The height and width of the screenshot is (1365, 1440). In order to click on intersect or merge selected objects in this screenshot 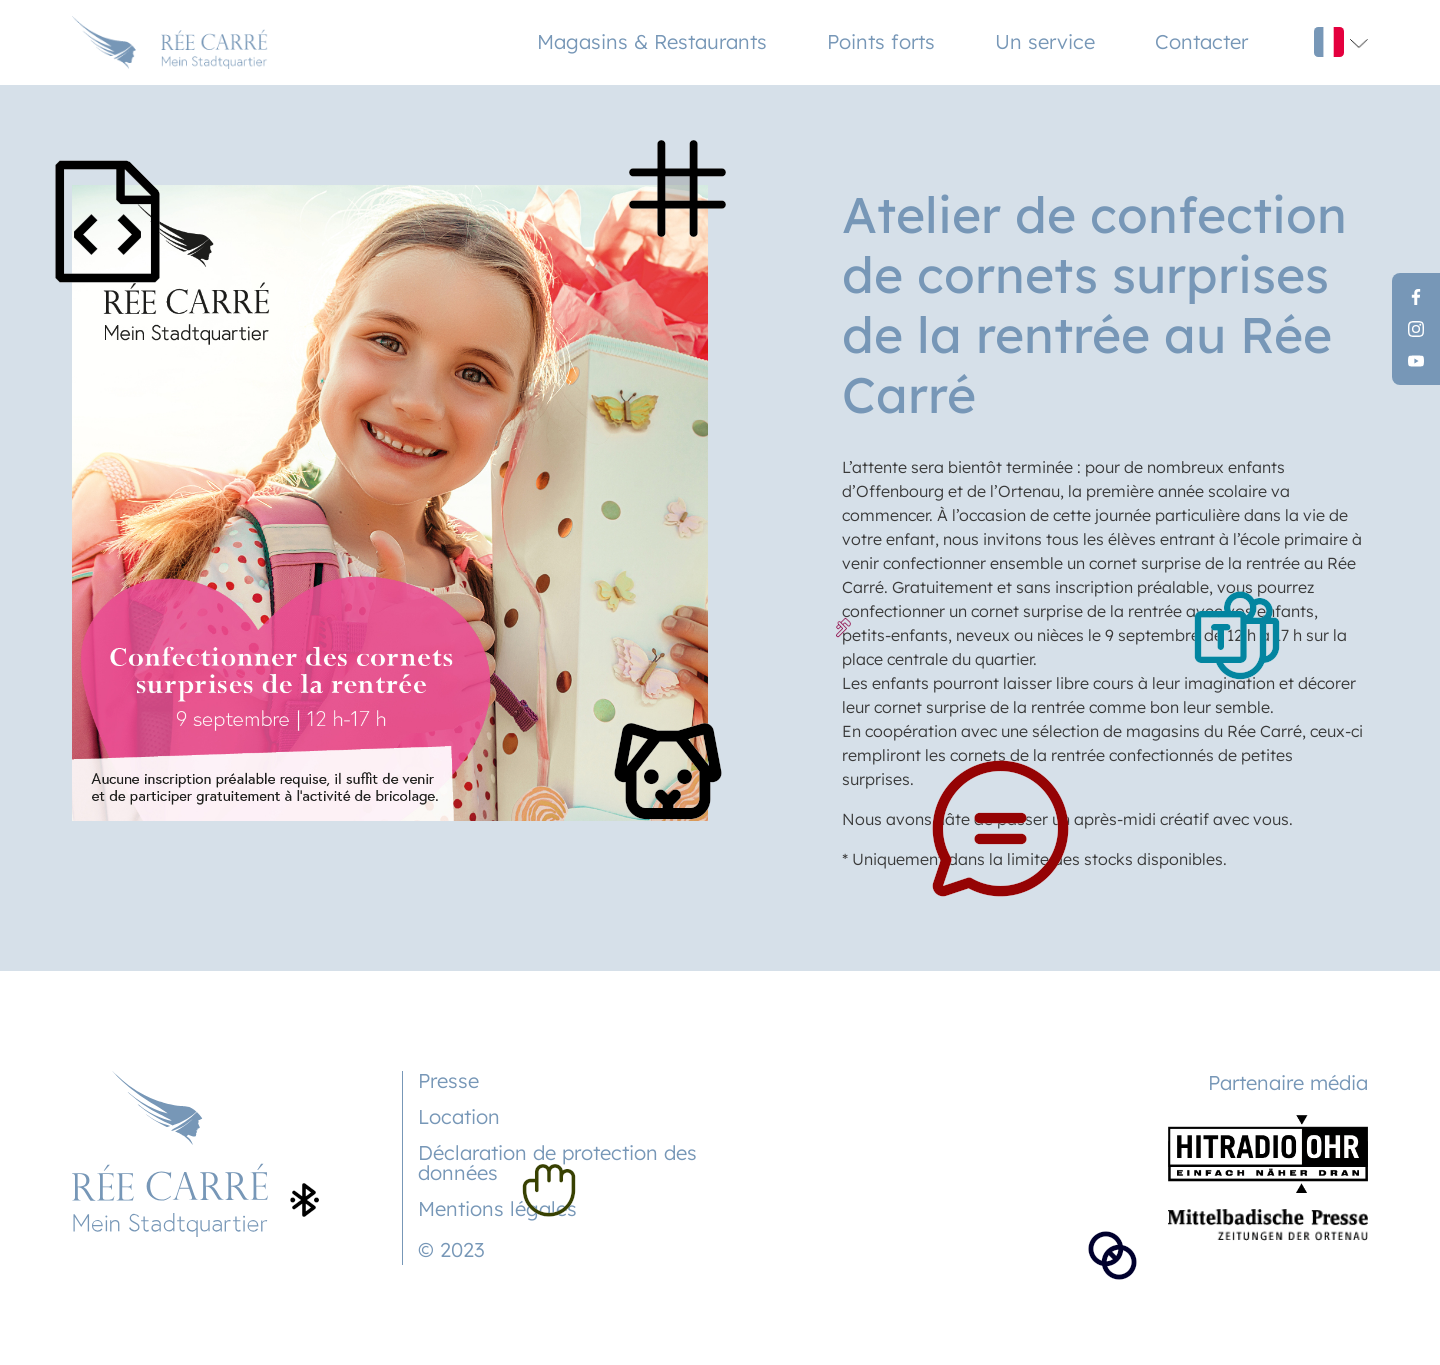, I will do `click(1112, 1255)`.